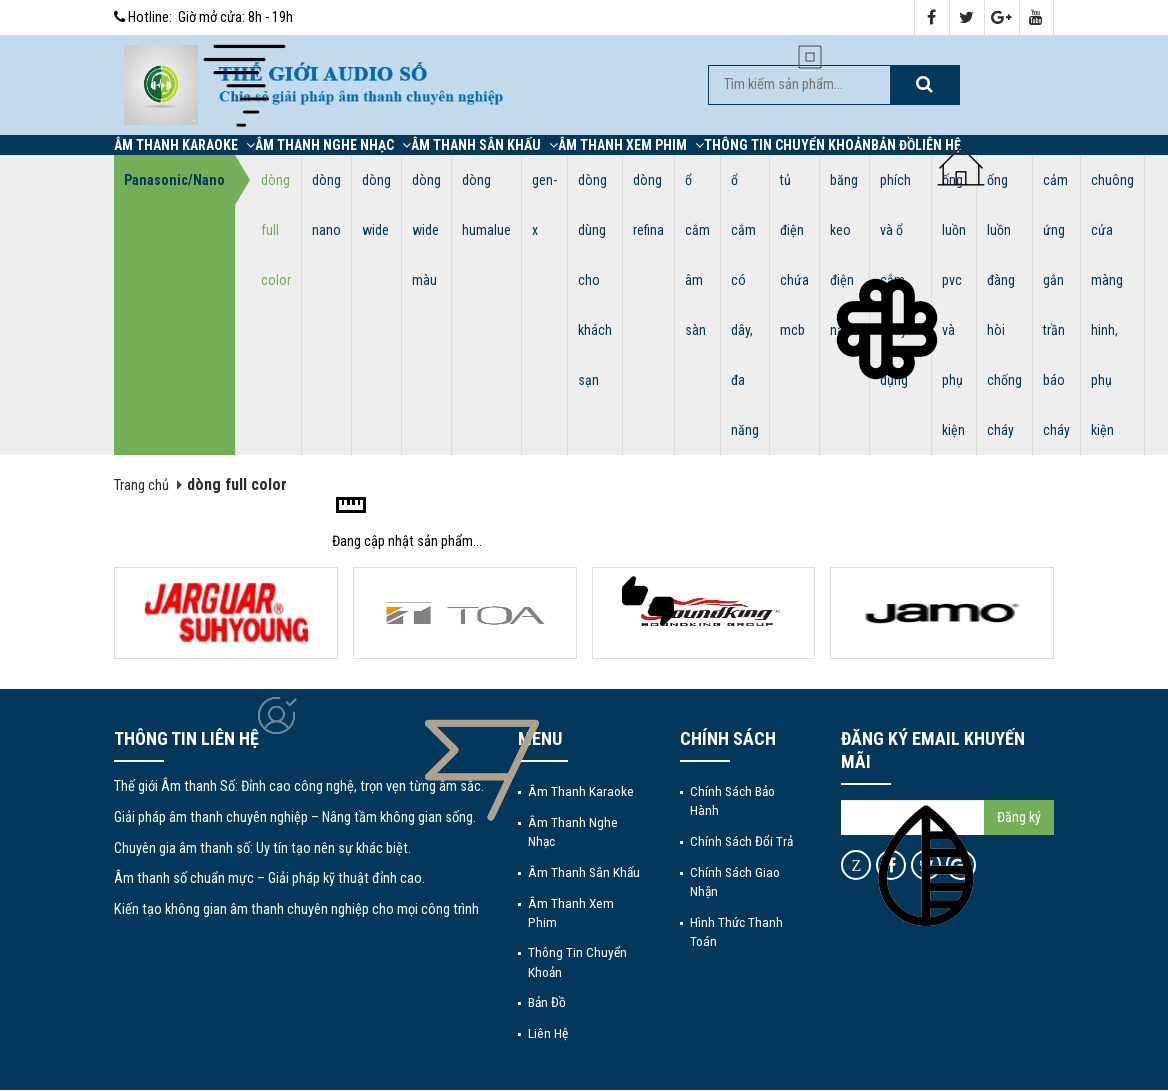 Image resolution: width=1168 pixels, height=1091 pixels. Describe the element at coordinates (477, 763) in the screenshot. I see `flag or bookmark an item` at that location.